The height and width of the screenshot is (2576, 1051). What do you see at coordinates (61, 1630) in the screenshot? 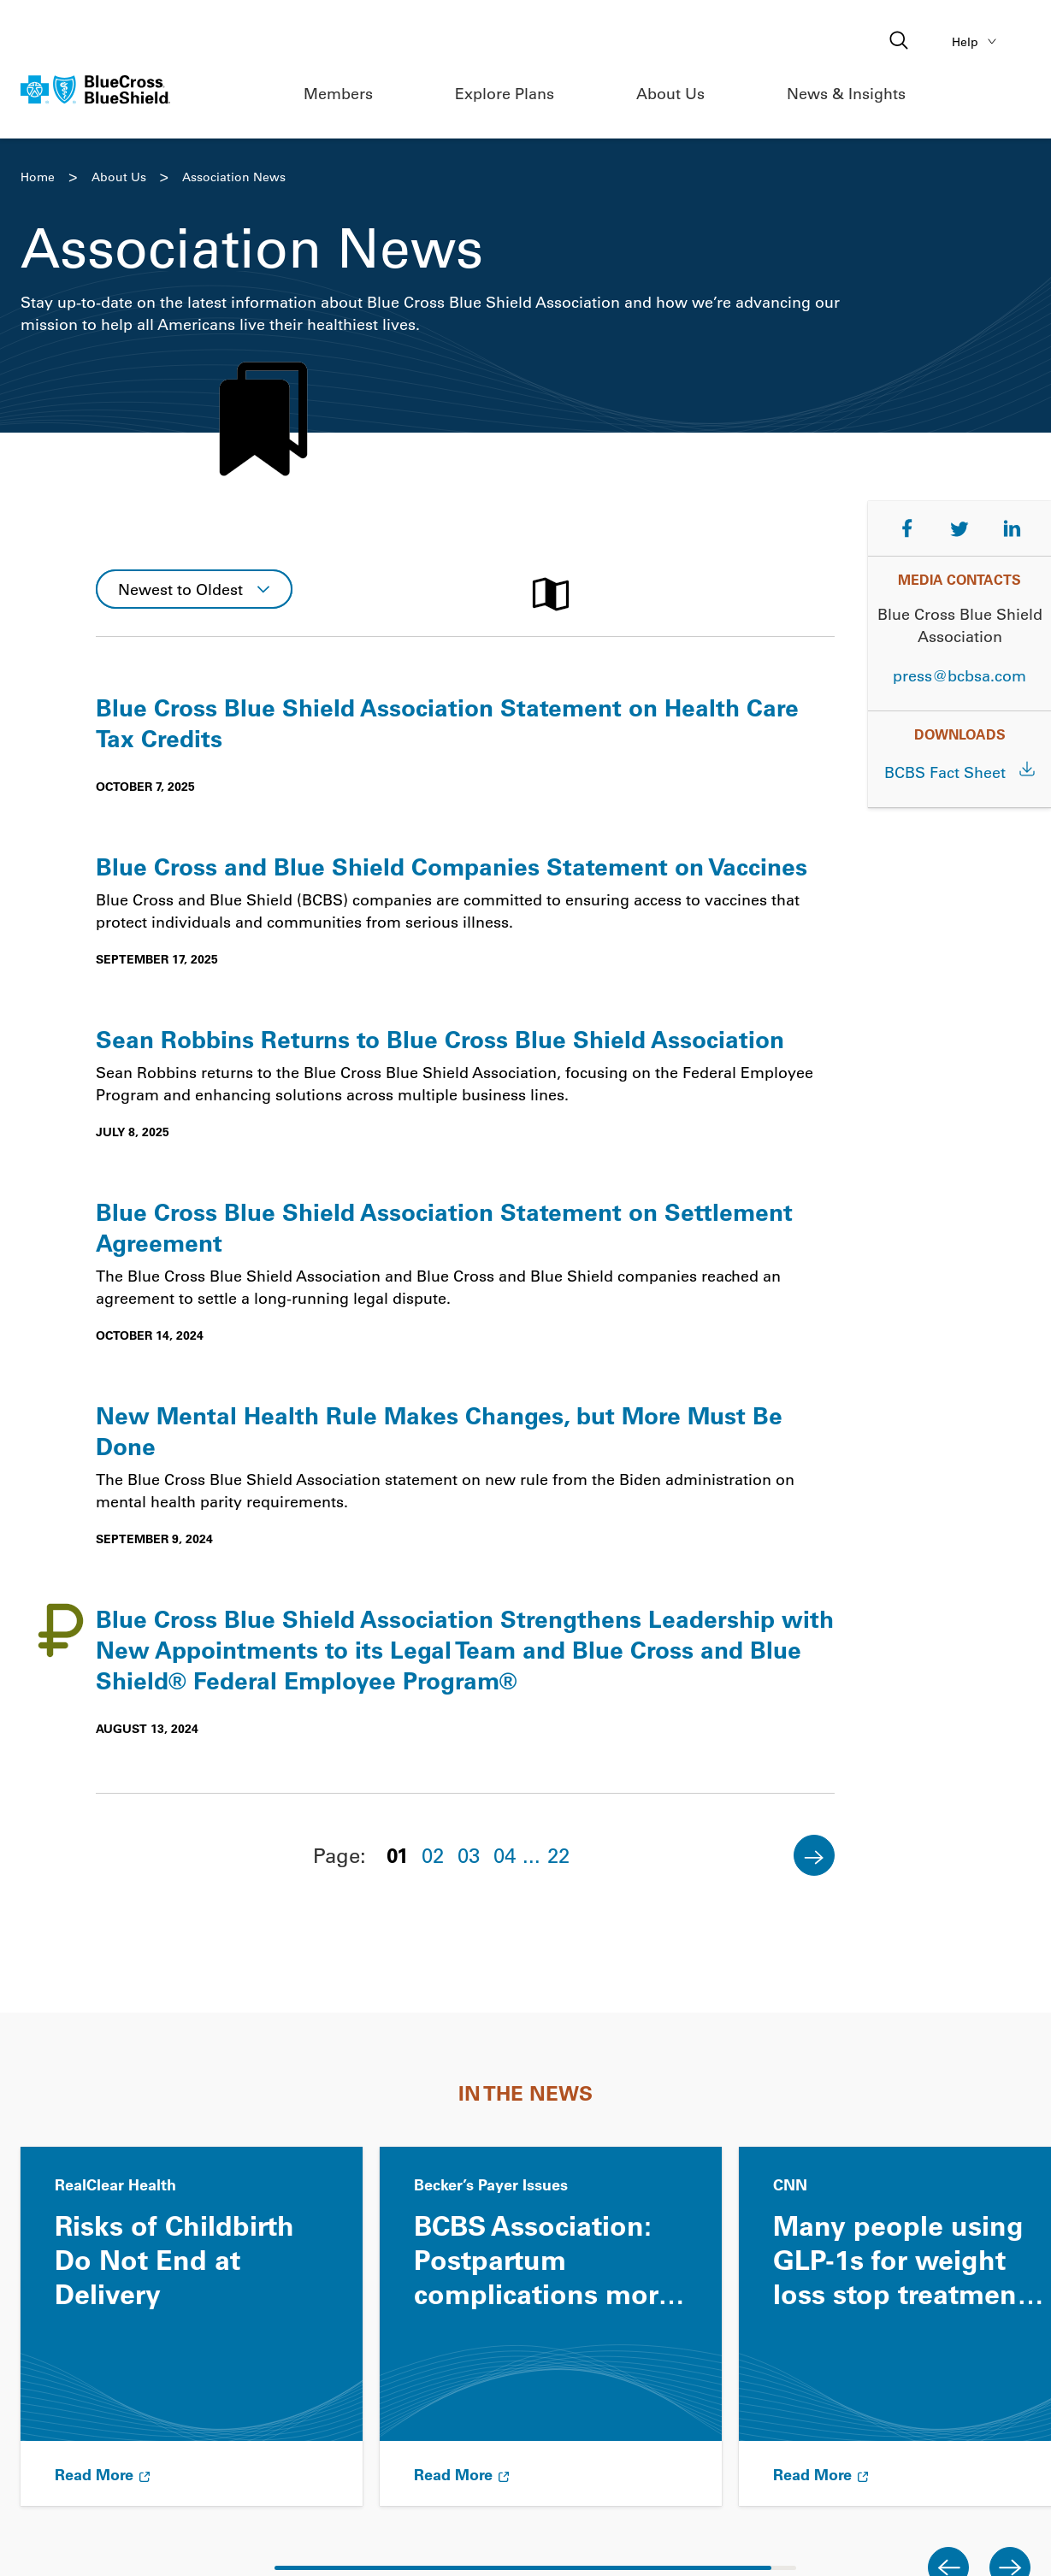
I see `indicates russian ruble currency` at bounding box center [61, 1630].